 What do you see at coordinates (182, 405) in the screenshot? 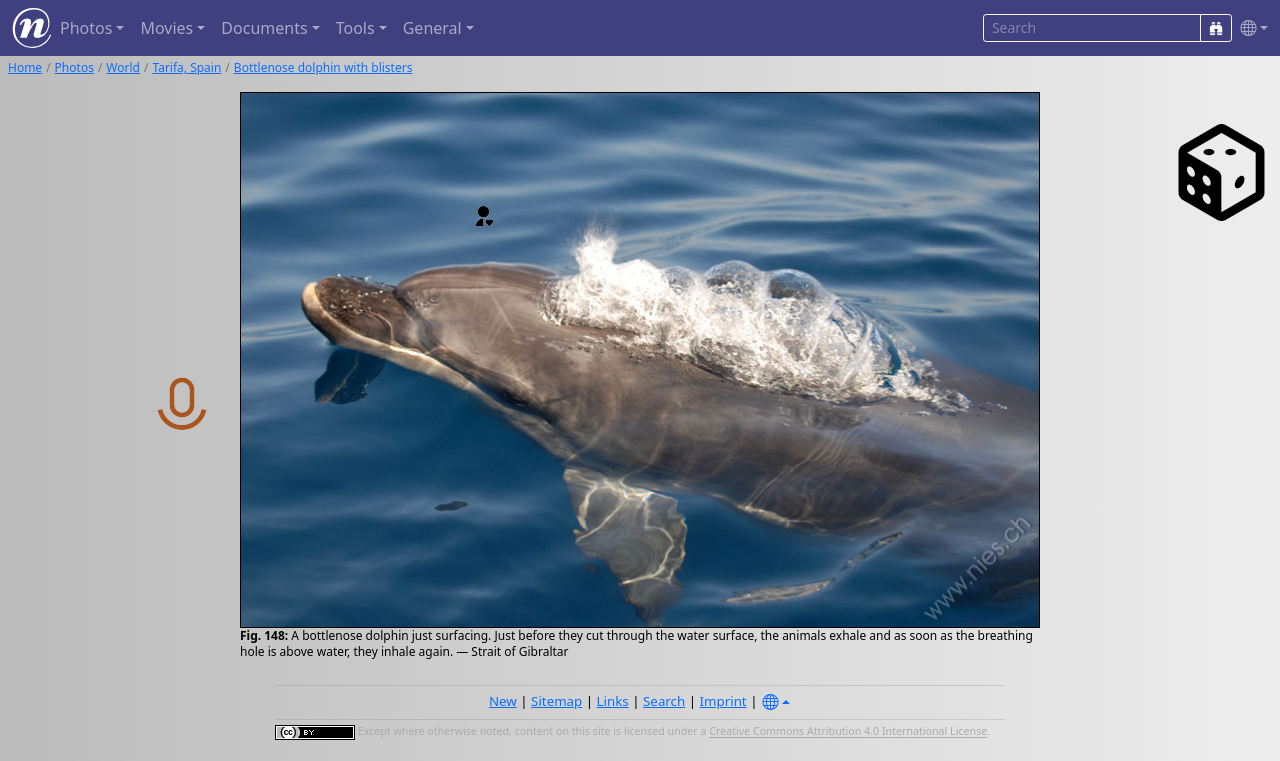
I see `tap to start voice recording` at bounding box center [182, 405].